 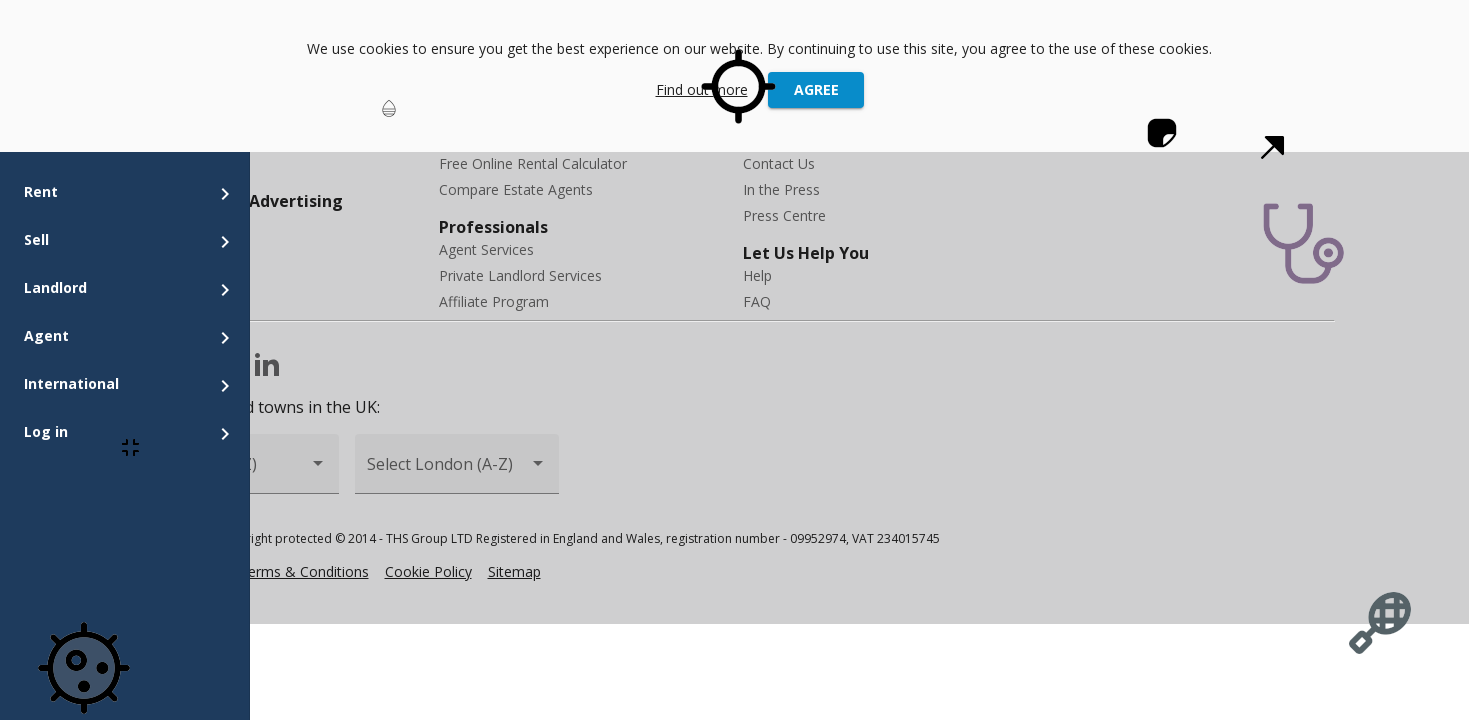 I want to click on indicates a virus or malware threat detected, so click(x=84, y=668).